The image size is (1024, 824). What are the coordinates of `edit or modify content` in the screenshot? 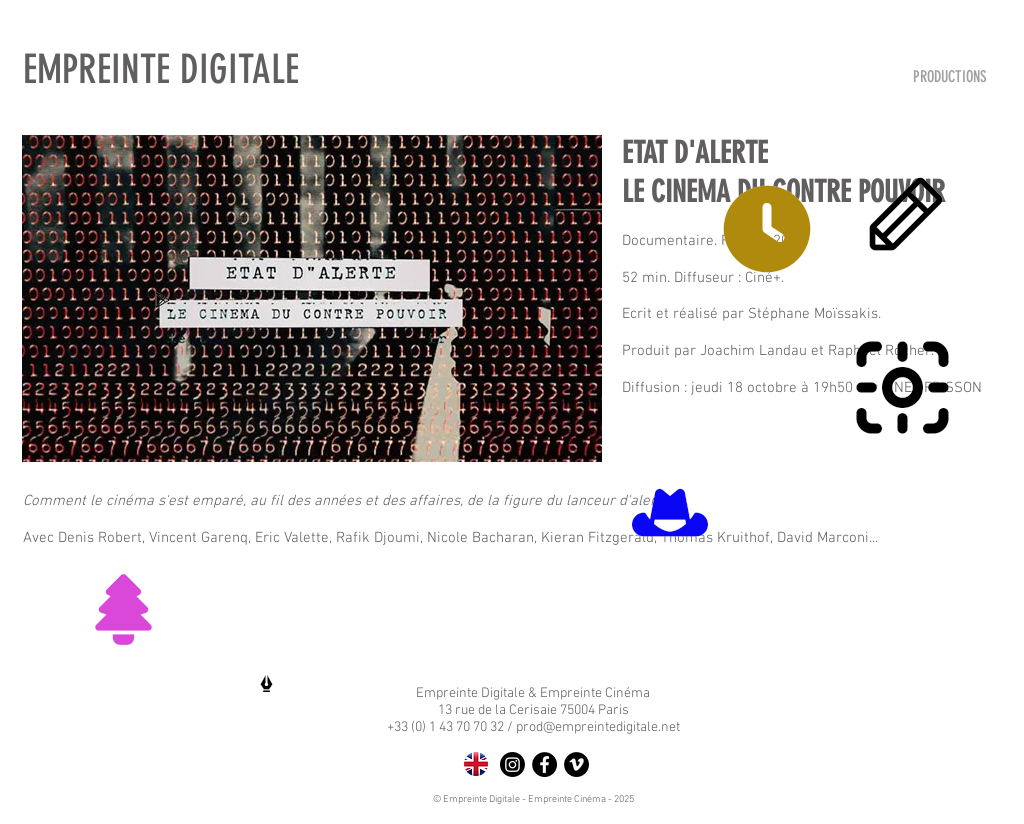 It's located at (904, 215).